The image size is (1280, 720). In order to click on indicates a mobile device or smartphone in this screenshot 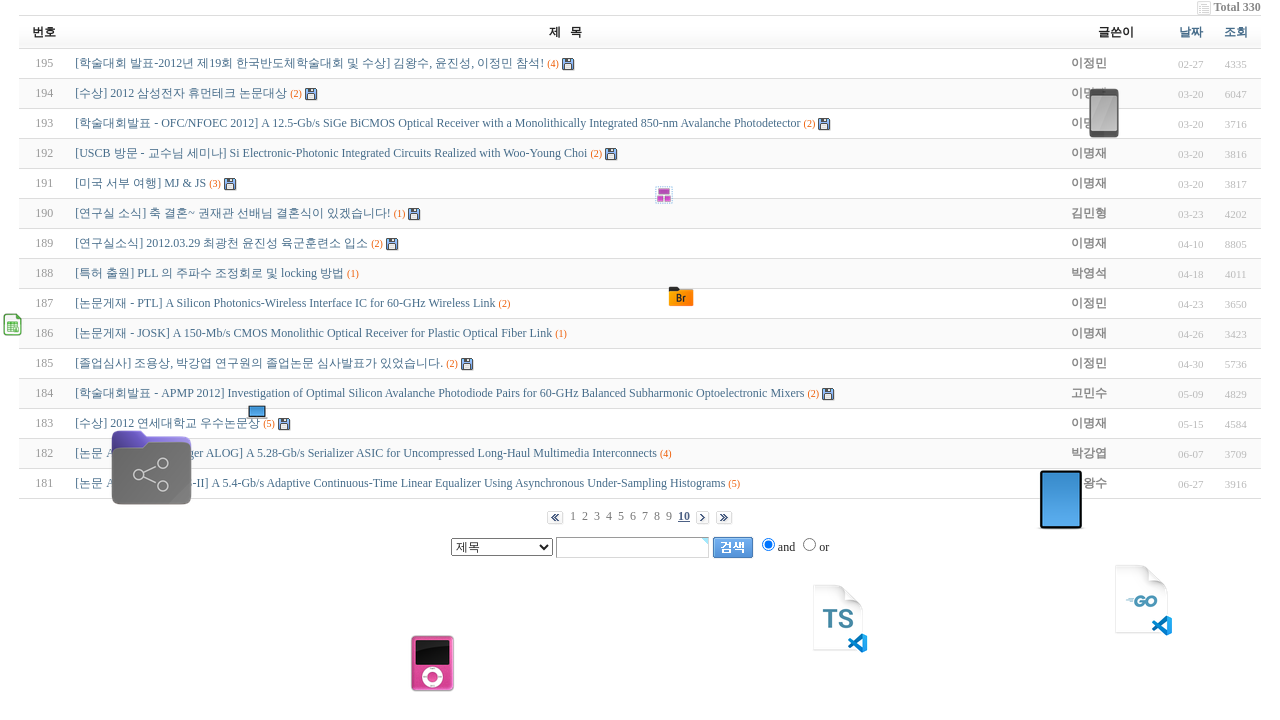, I will do `click(1104, 113)`.